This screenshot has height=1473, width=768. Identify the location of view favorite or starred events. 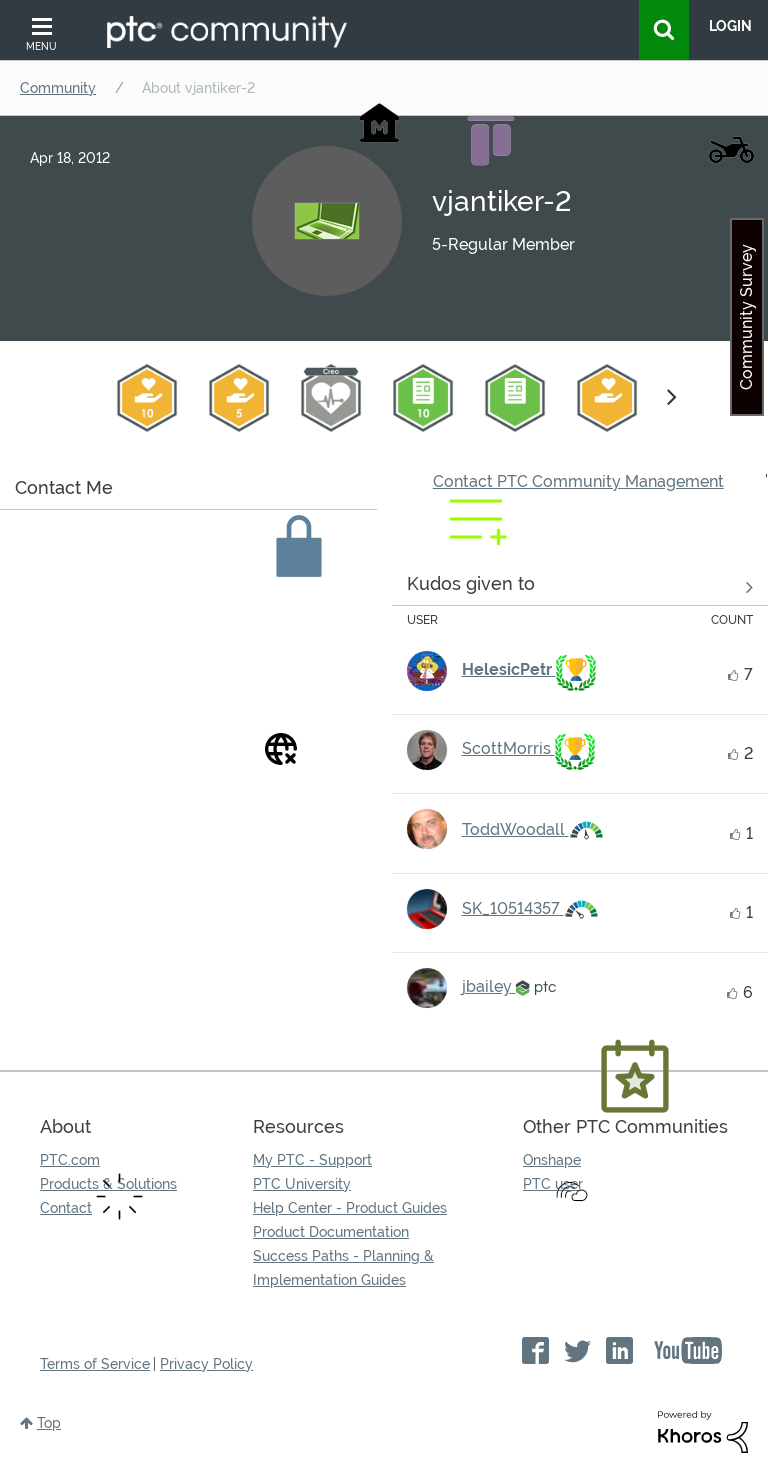
(635, 1079).